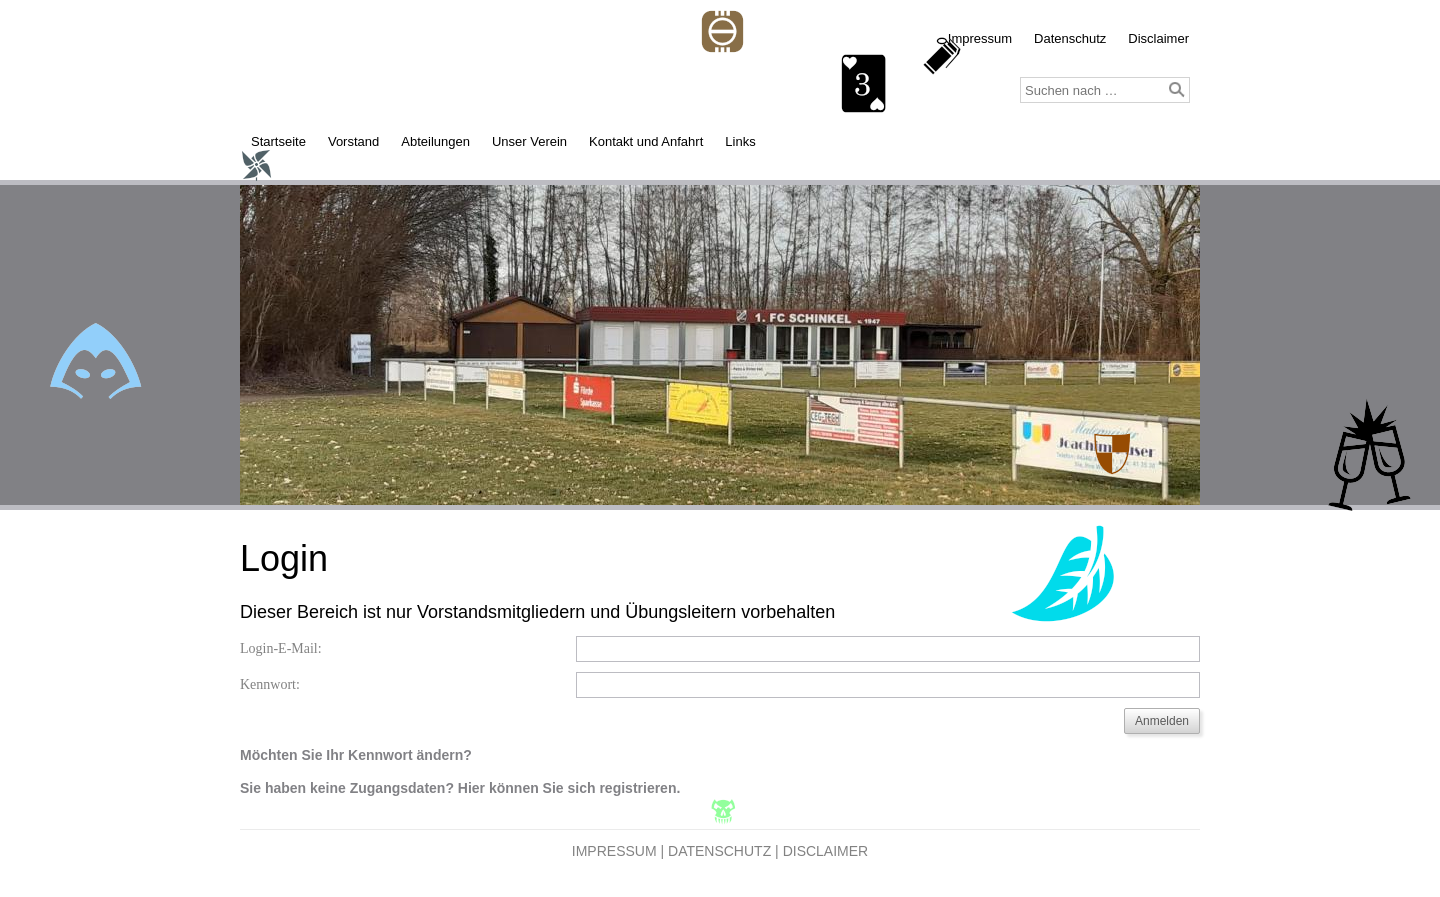 The image size is (1440, 897). I want to click on indicates verified or protected status, so click(1112, 454).